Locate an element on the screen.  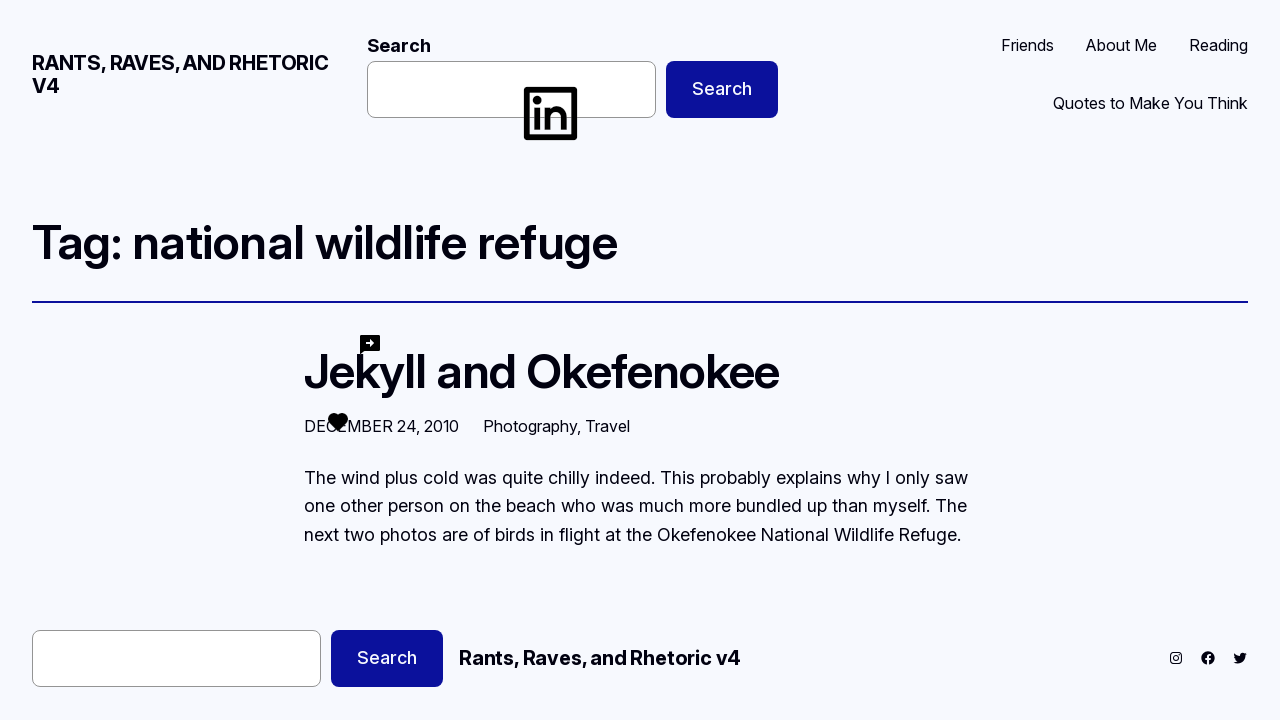
add to favorites is located at coordinates (338, 422).